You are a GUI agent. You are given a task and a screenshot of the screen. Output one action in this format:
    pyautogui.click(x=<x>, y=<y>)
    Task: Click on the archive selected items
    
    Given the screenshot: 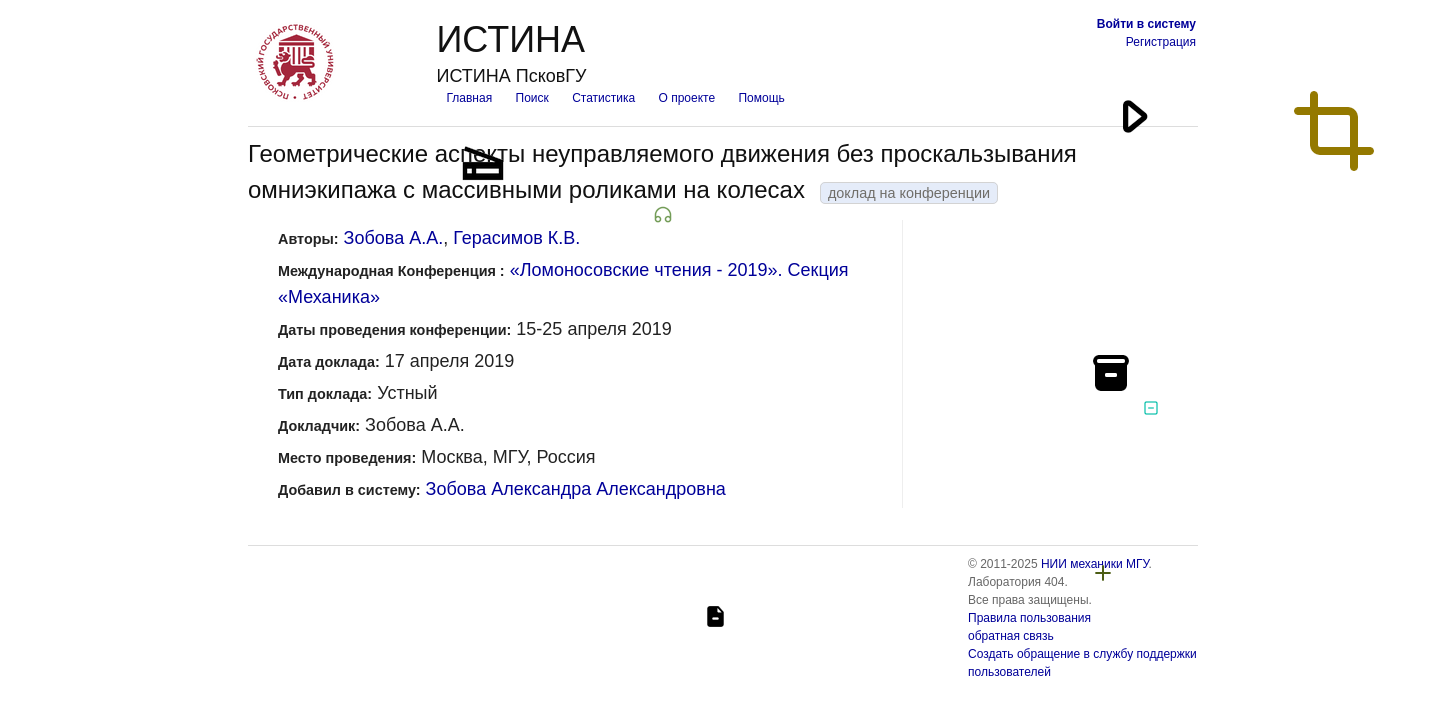 What is the action you would take?
    pyautogui.click(x=1111, y=373)
    